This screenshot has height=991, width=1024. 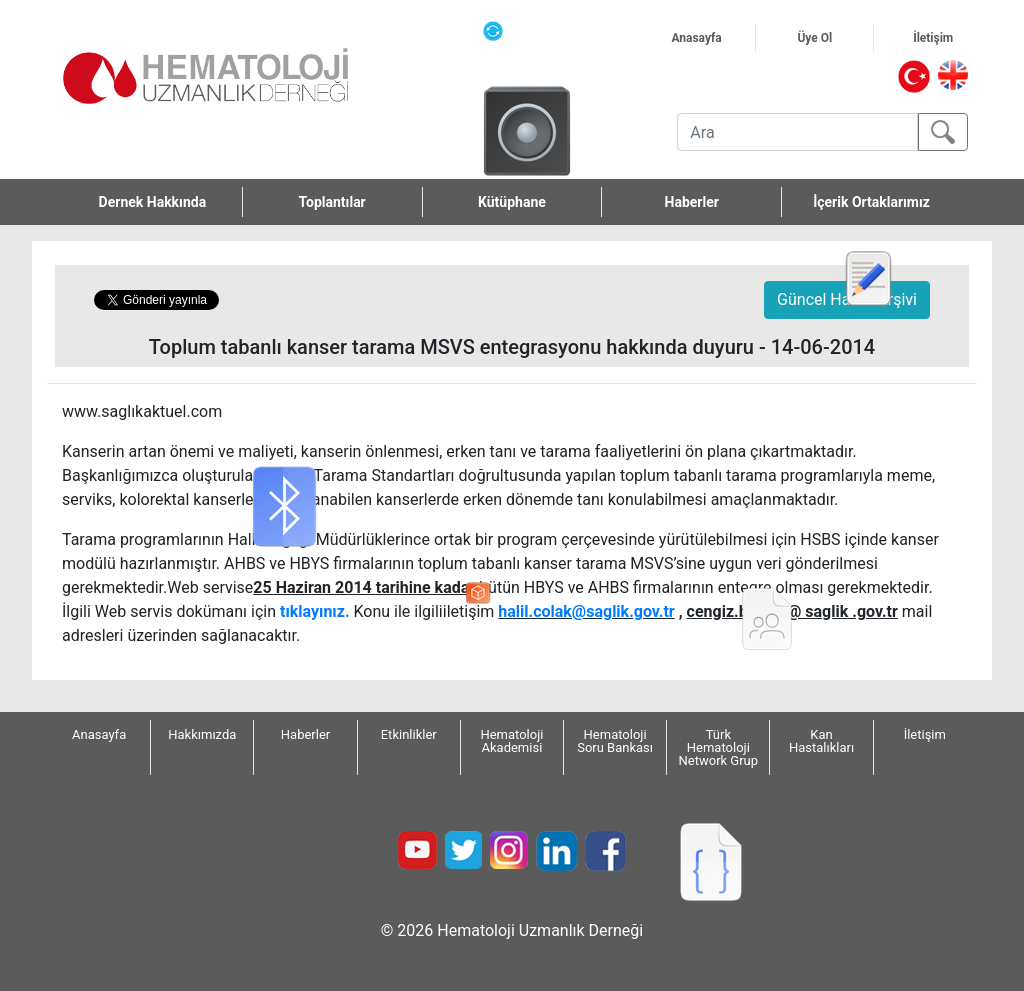 I want to click on an ascii stl 3d model file, so click(x=478, y=592).